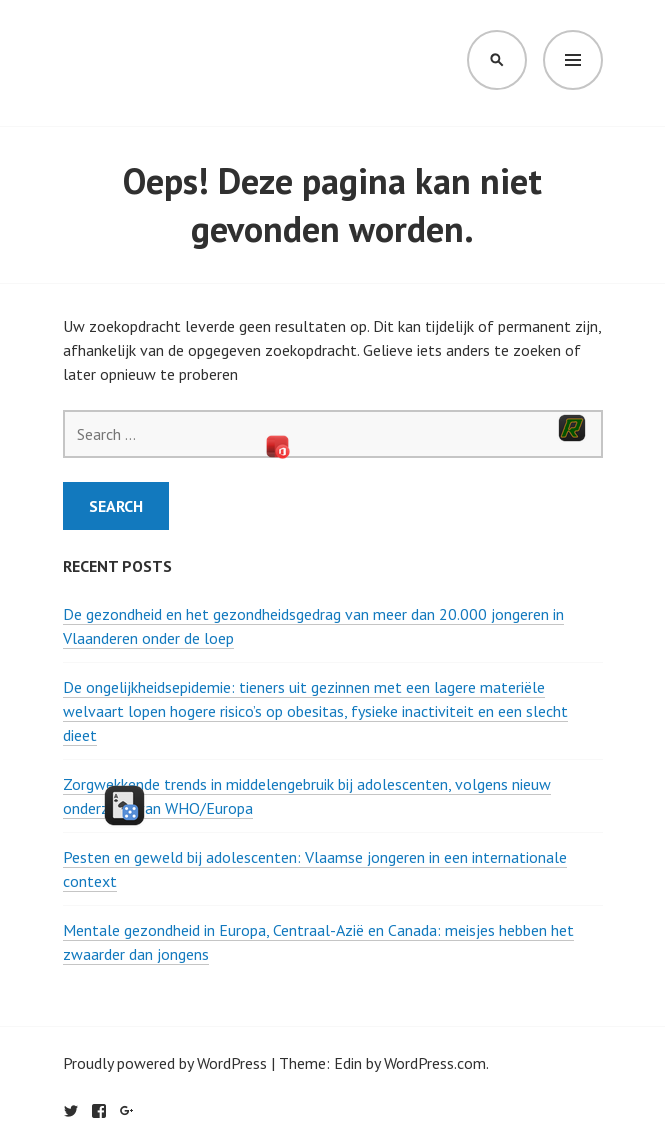  What do you see at coordinates (277, 446) in the screenshot?
I see `open microsoft office suite` at bounding box center [277, 446].